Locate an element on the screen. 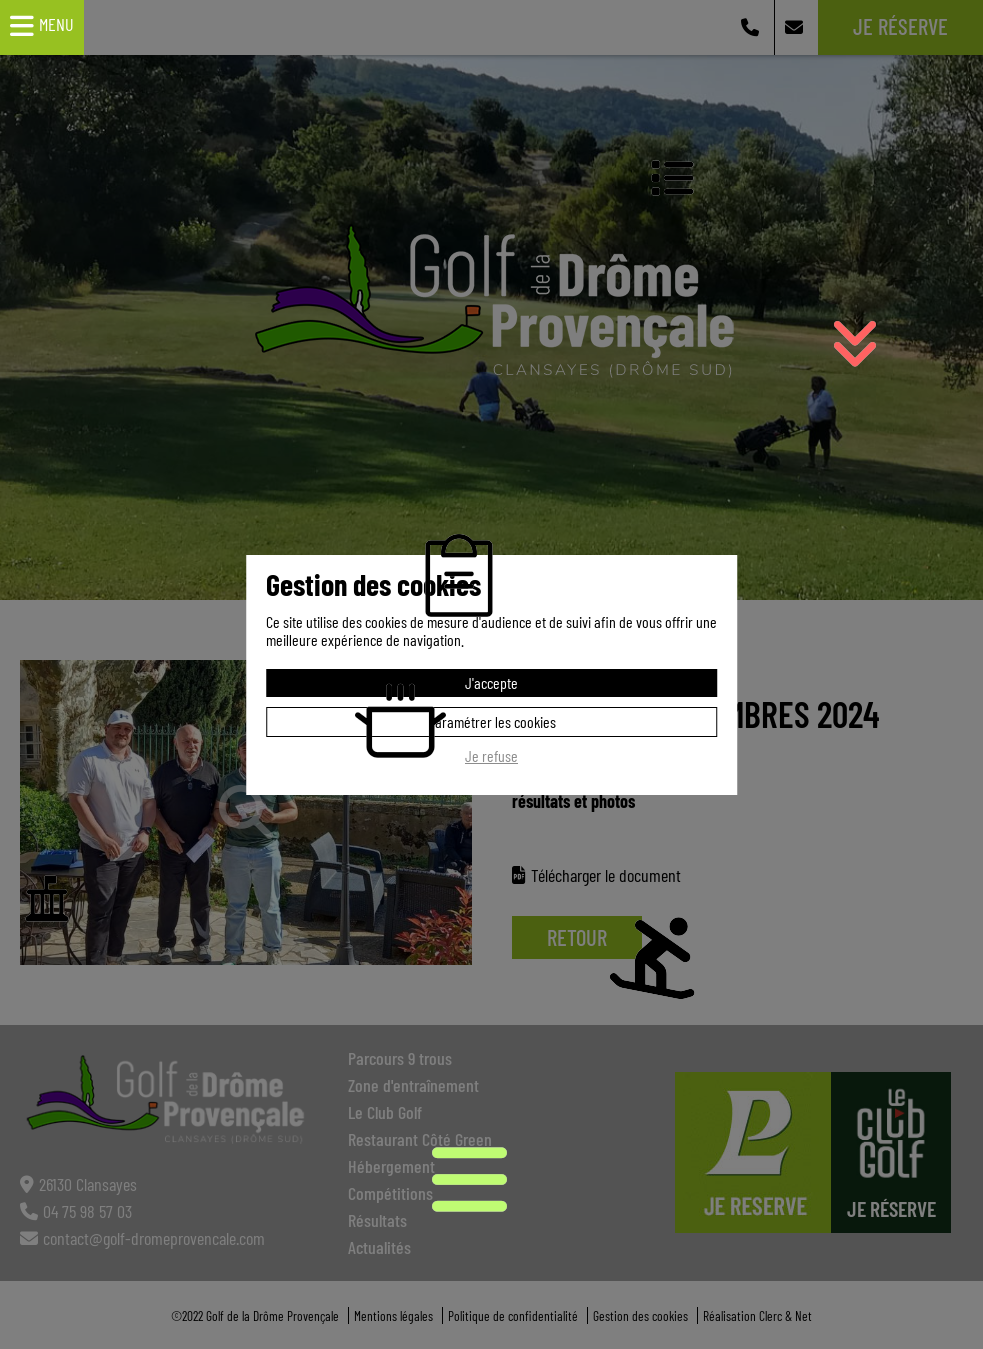 This screenshot has width=983, height=1349. view government or civic locations is located at coordinates (47, 900).